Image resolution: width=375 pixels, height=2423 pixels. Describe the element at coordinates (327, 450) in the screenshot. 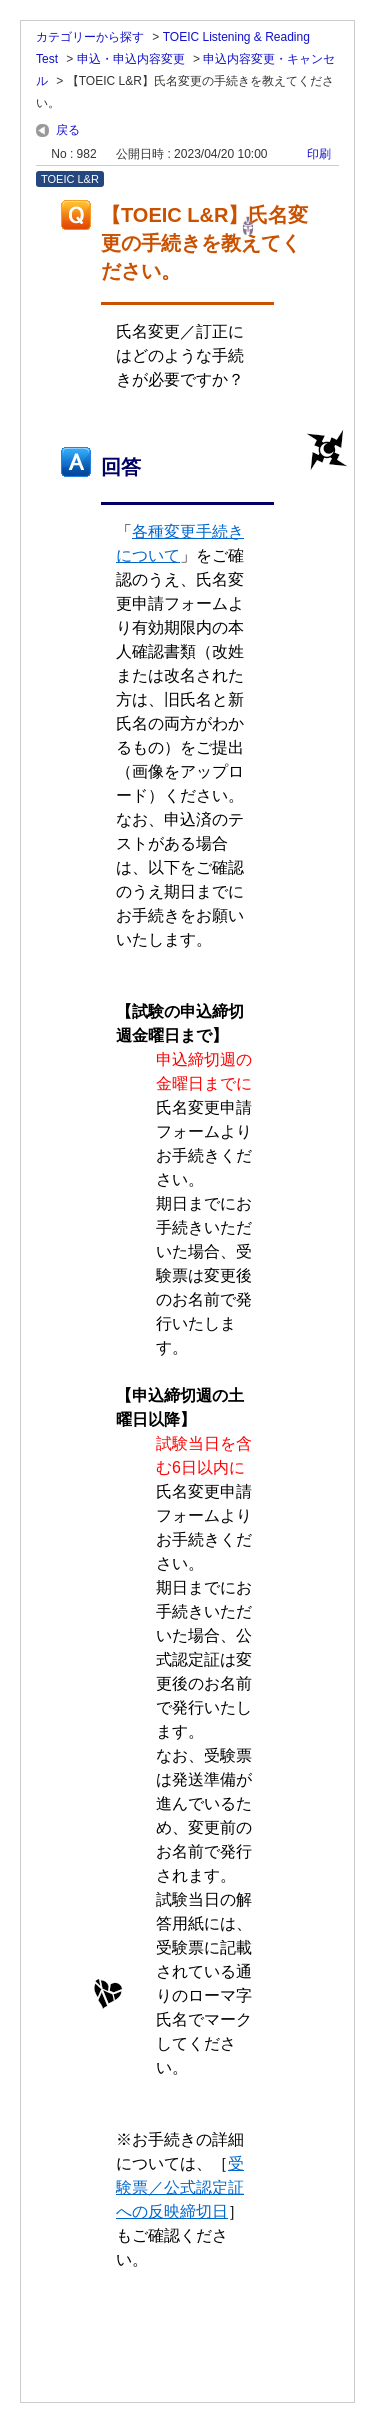

I see `shuriken or ninja throwing star weapon icon` at that location.